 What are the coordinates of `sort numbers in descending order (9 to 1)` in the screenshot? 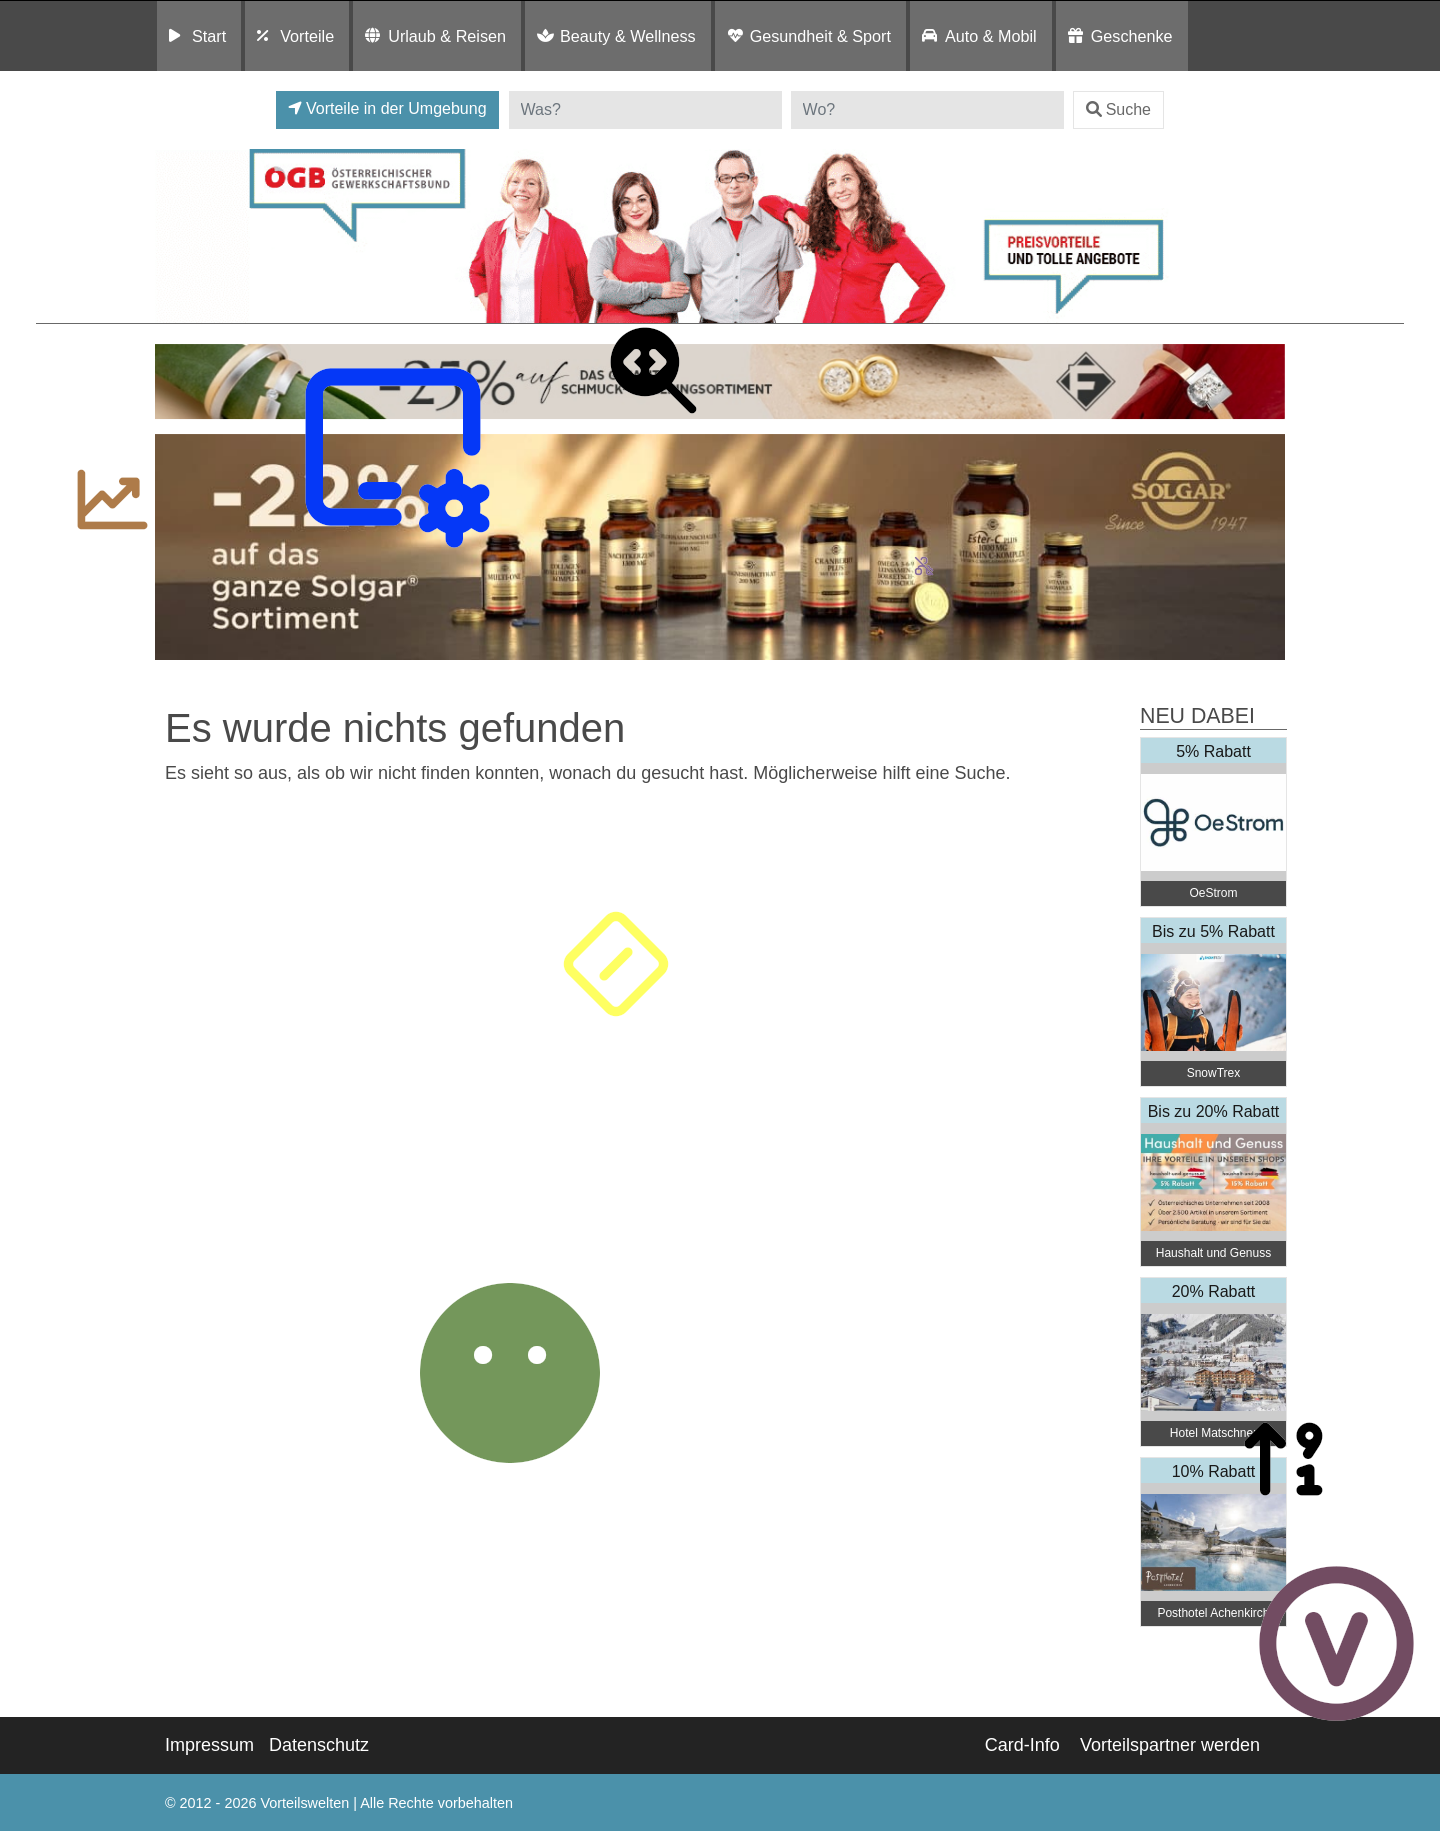 It's located at (1286, 1459).